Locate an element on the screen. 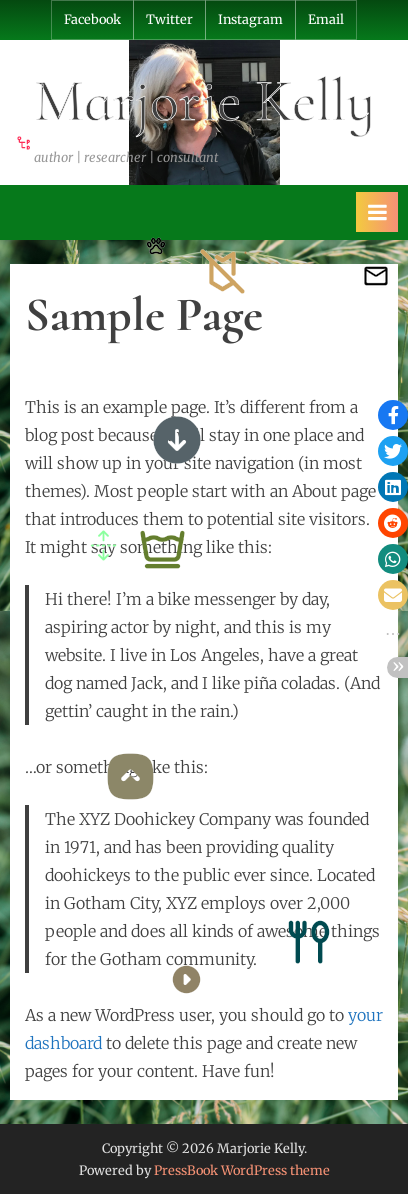  download file or content is located at coordinates (177, 440).